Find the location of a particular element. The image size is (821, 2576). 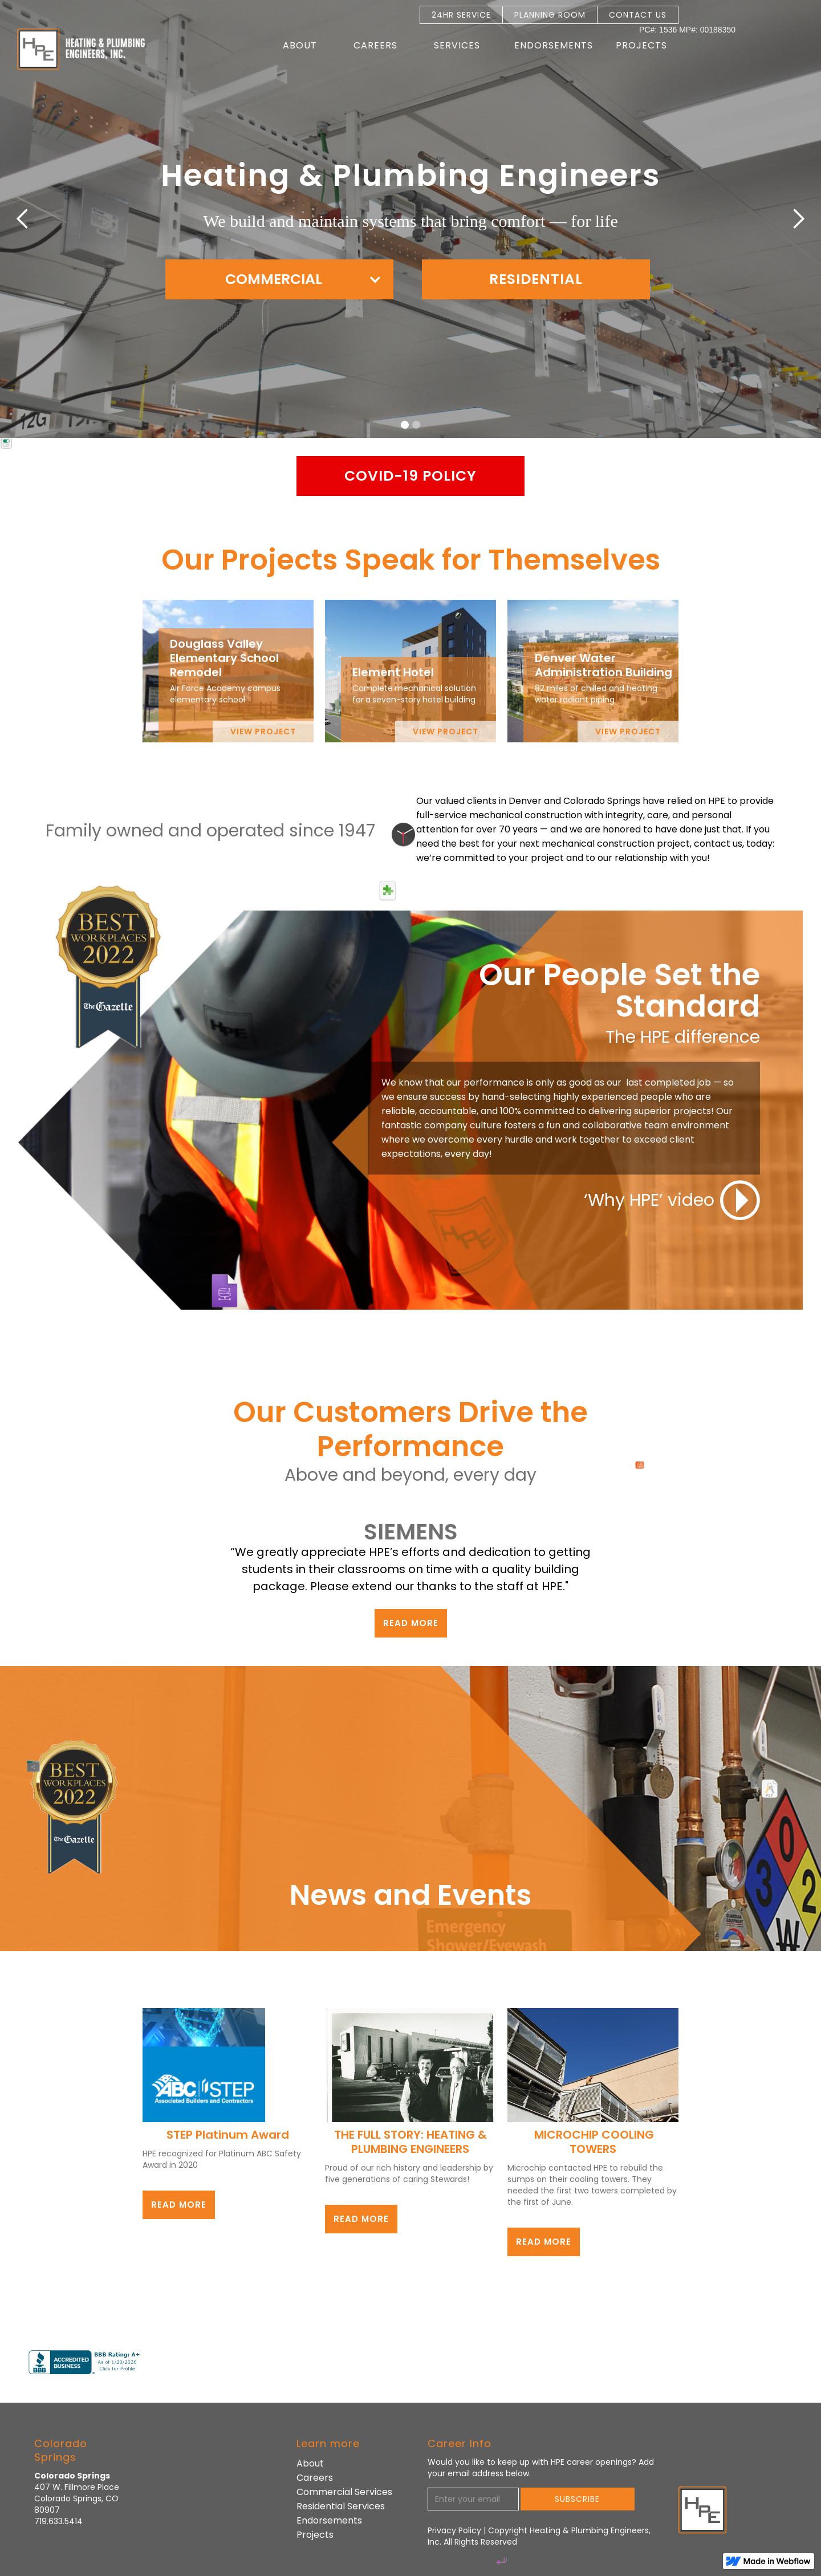

open a Blender 3D project file is located at coordinates (640, 1465).